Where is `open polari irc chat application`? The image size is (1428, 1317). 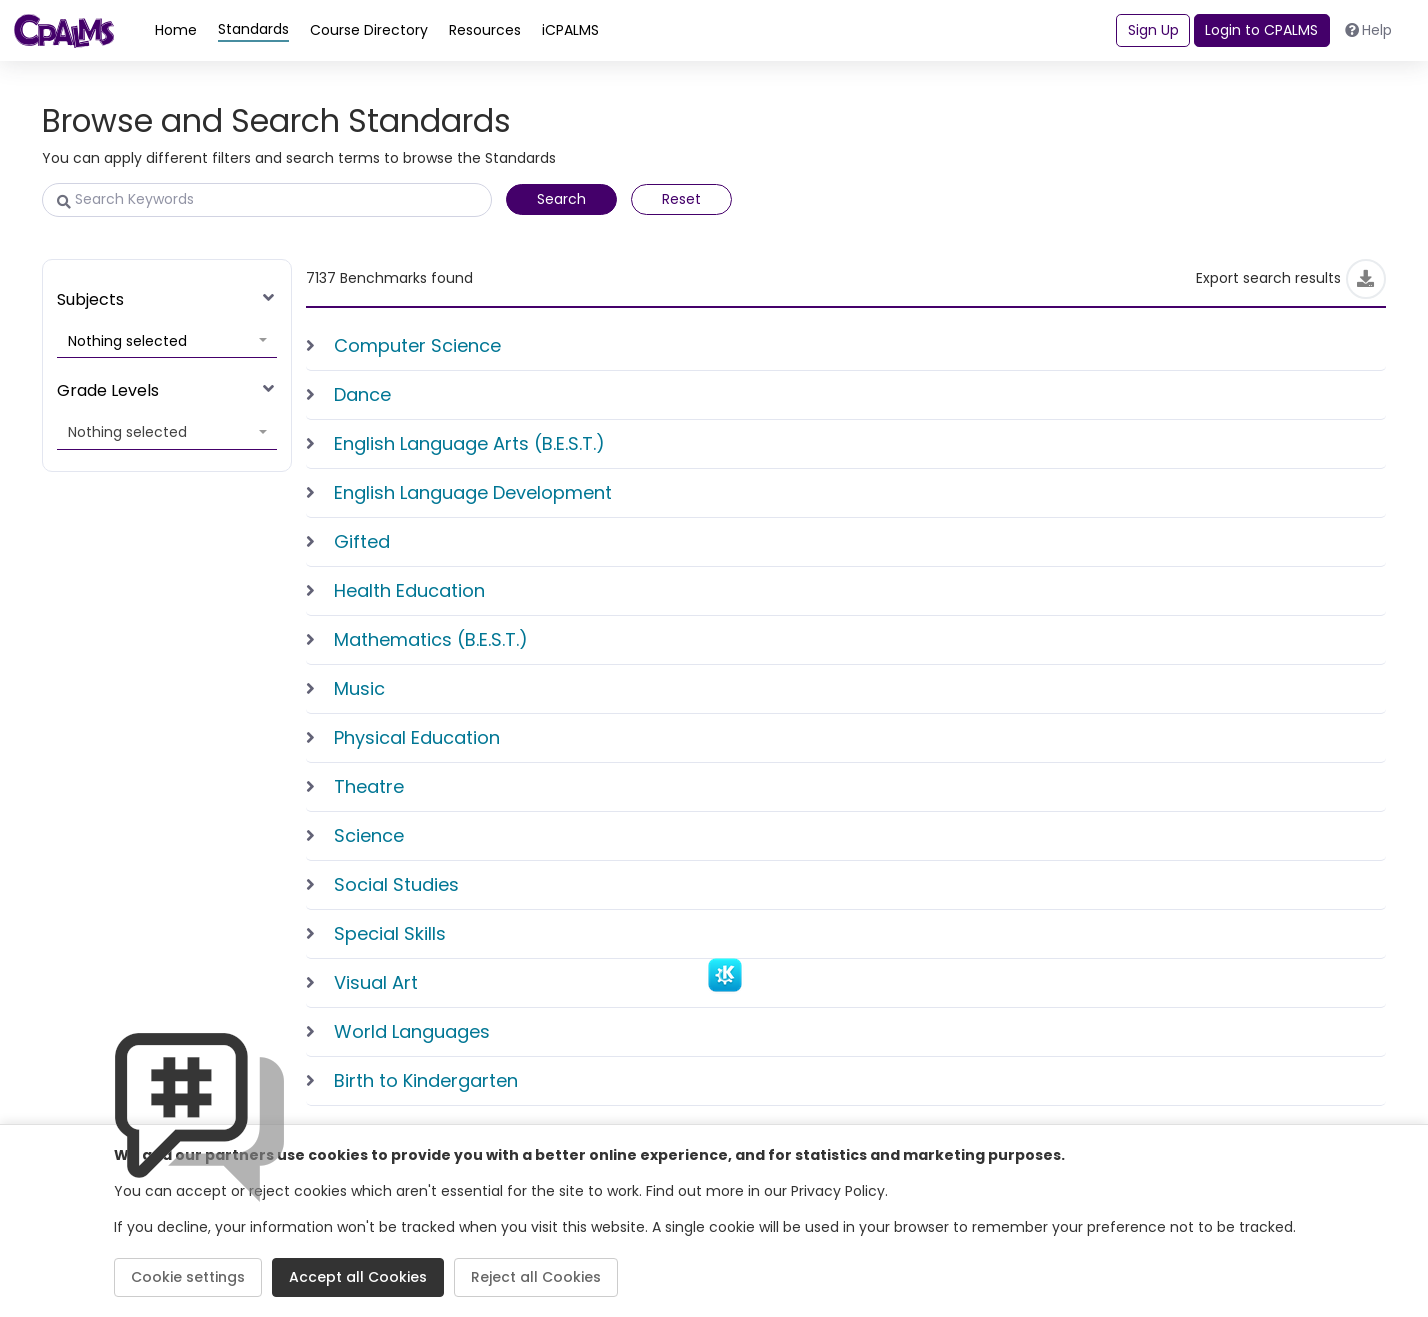
open polari irc chat application is located at coordinates (199, 1117).